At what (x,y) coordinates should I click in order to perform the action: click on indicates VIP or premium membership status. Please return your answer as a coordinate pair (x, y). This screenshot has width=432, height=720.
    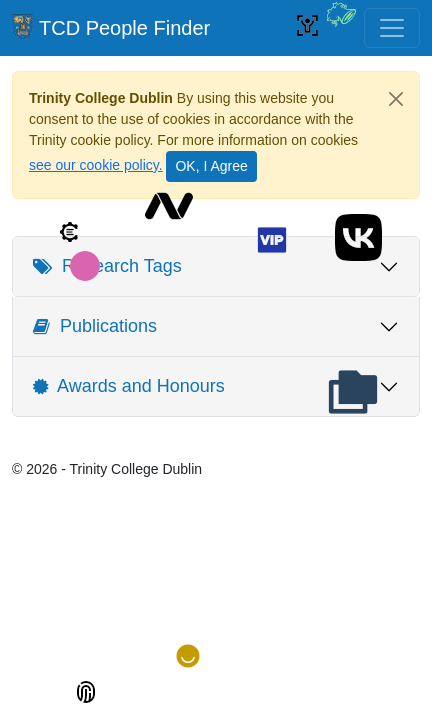
    Looking at the image, I should click on (272, 240).